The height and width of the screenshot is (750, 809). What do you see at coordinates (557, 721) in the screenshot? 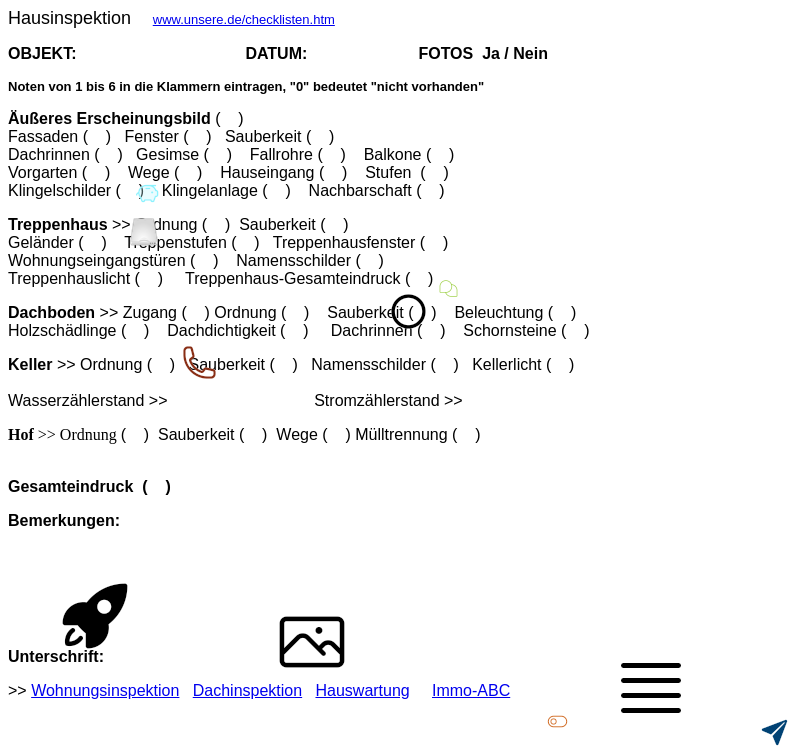
I see `toggle switch in off position` at bounding box center [557, 721].